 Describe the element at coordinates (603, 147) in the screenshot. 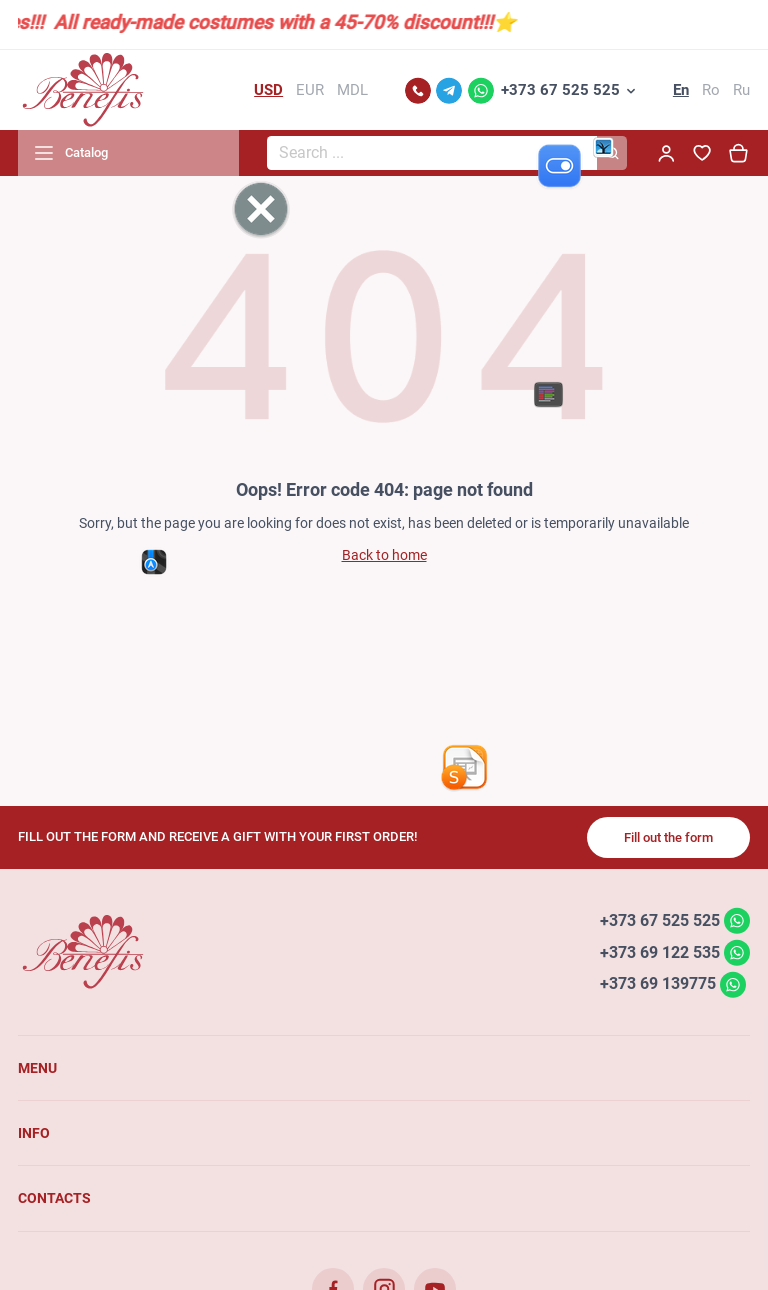

I see `open shotwell photo manager` at that location.